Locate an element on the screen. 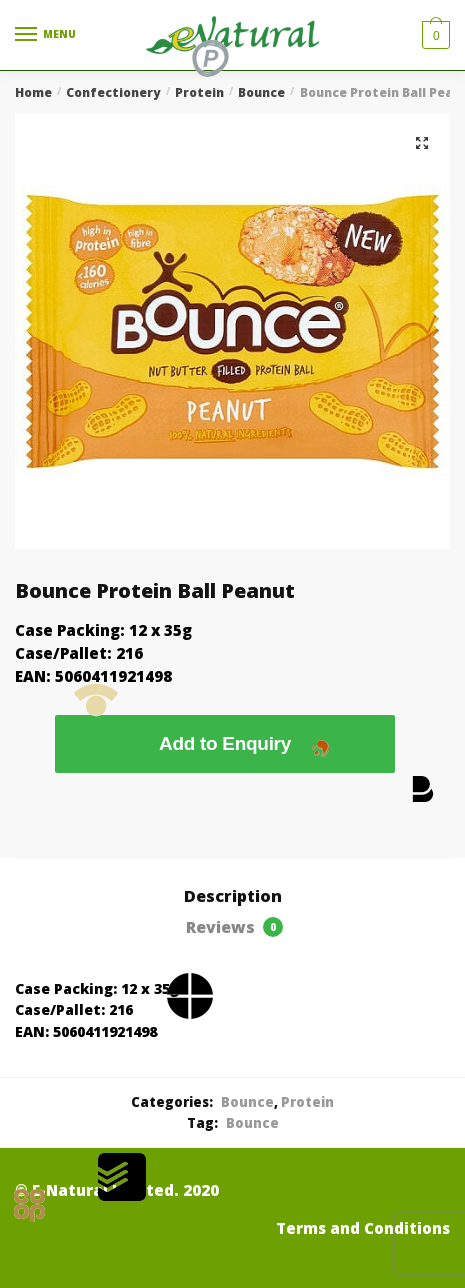 This screenshot has height=1288, width=465. mercurial version control system logo is located at coordinates (320, 748).